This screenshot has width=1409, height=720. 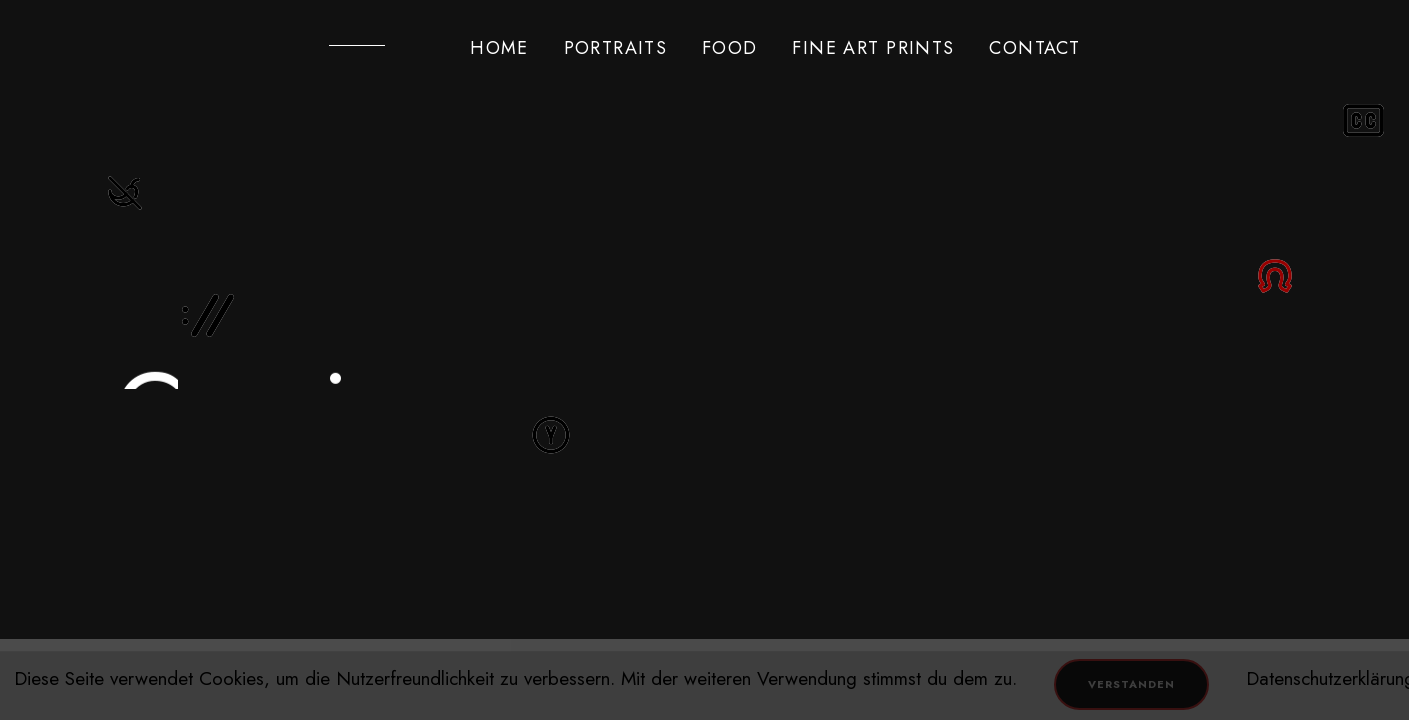 I want to click on disable spicy food filter, so click(x=125, y=193).